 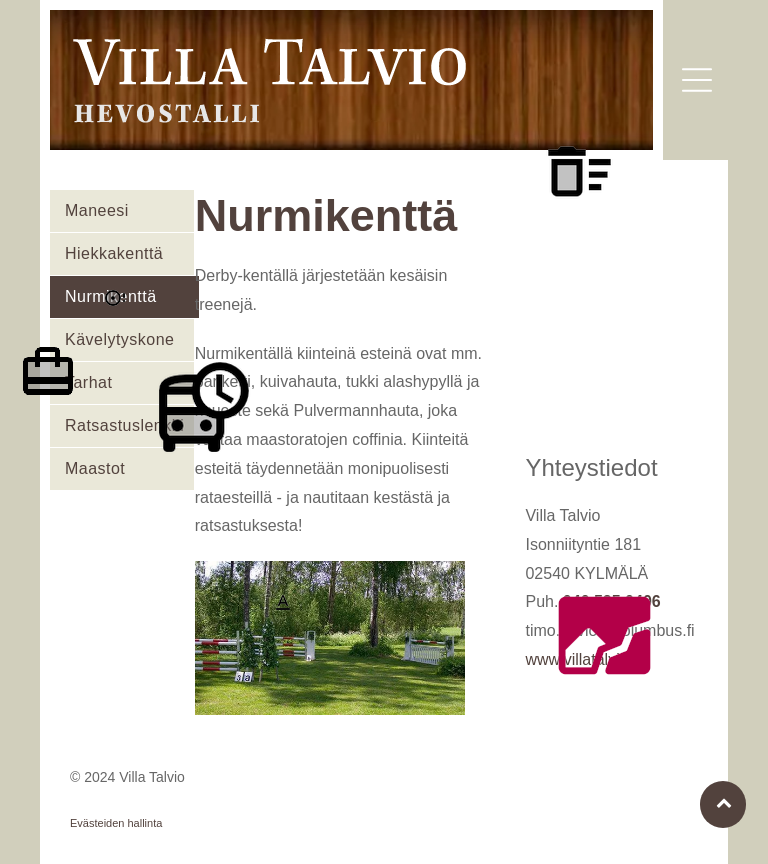 What do you see at coordinates (604, 635) in the screenshot?
I see `indicates a broken or corrupted image file` at bounding box center [604, 635].